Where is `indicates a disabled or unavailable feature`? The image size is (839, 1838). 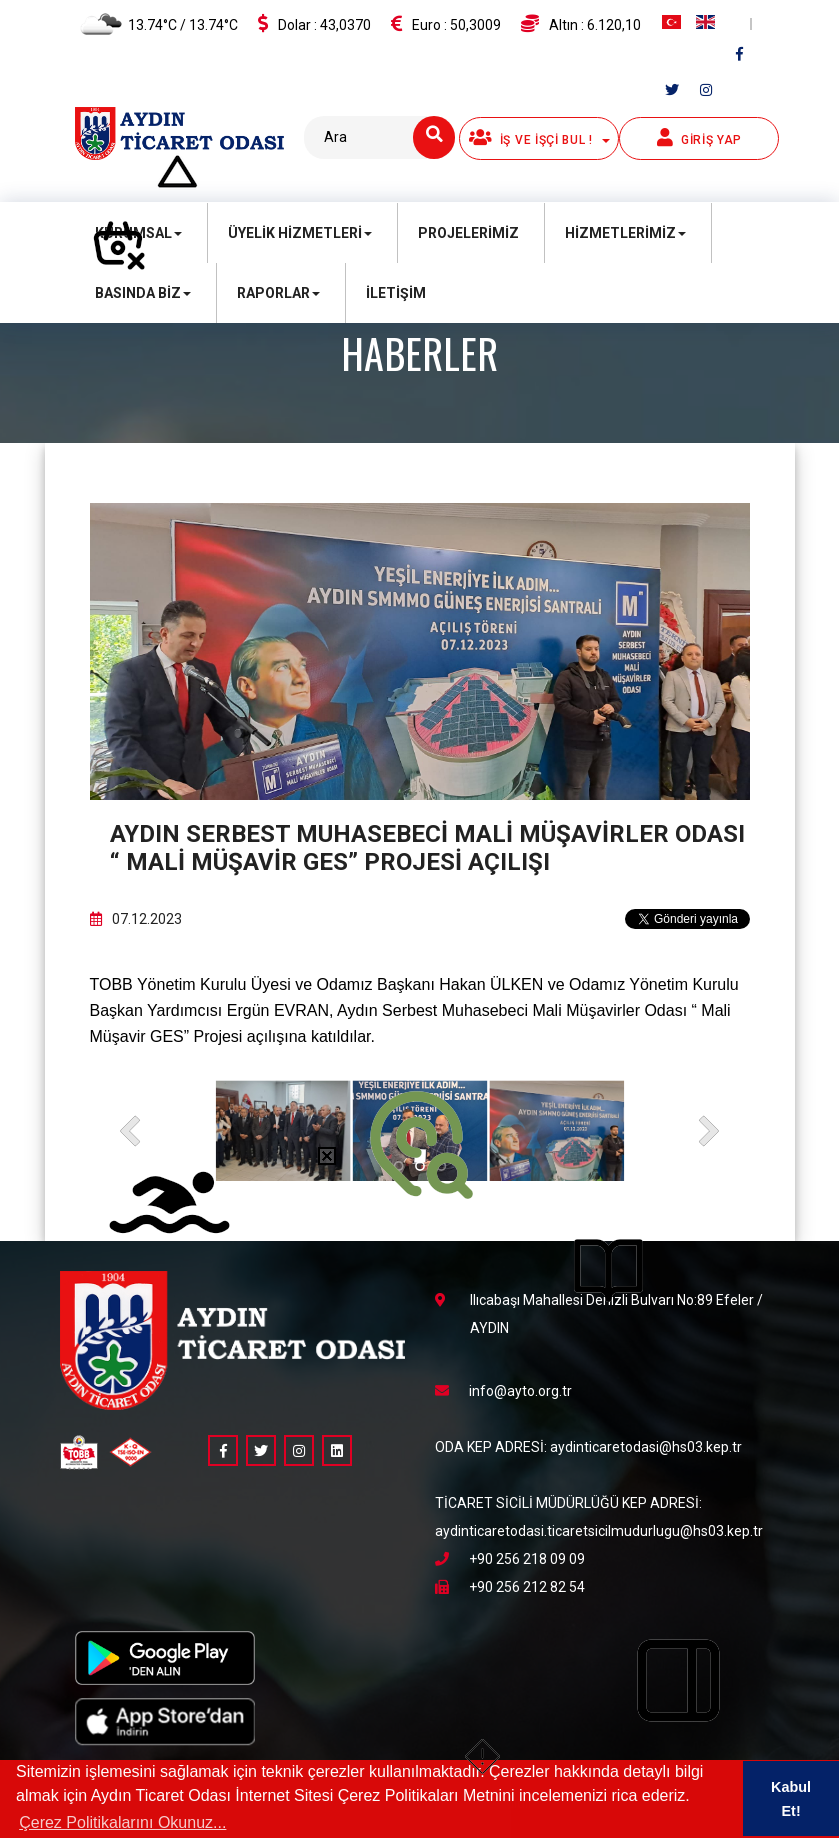 indicates a disabled or unavailable feature is located at coordinates (327, 1156).